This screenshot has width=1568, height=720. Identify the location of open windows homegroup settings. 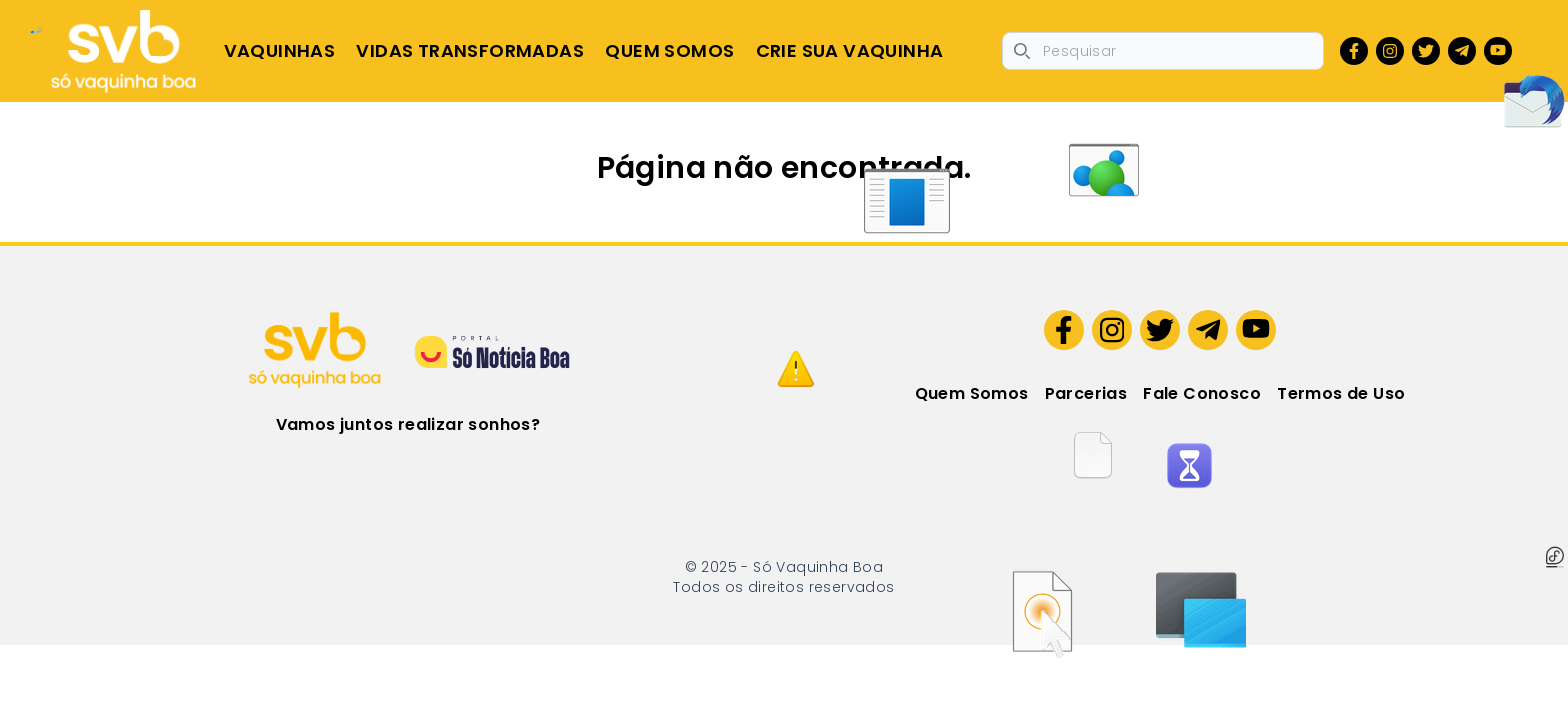
(1104, 170).